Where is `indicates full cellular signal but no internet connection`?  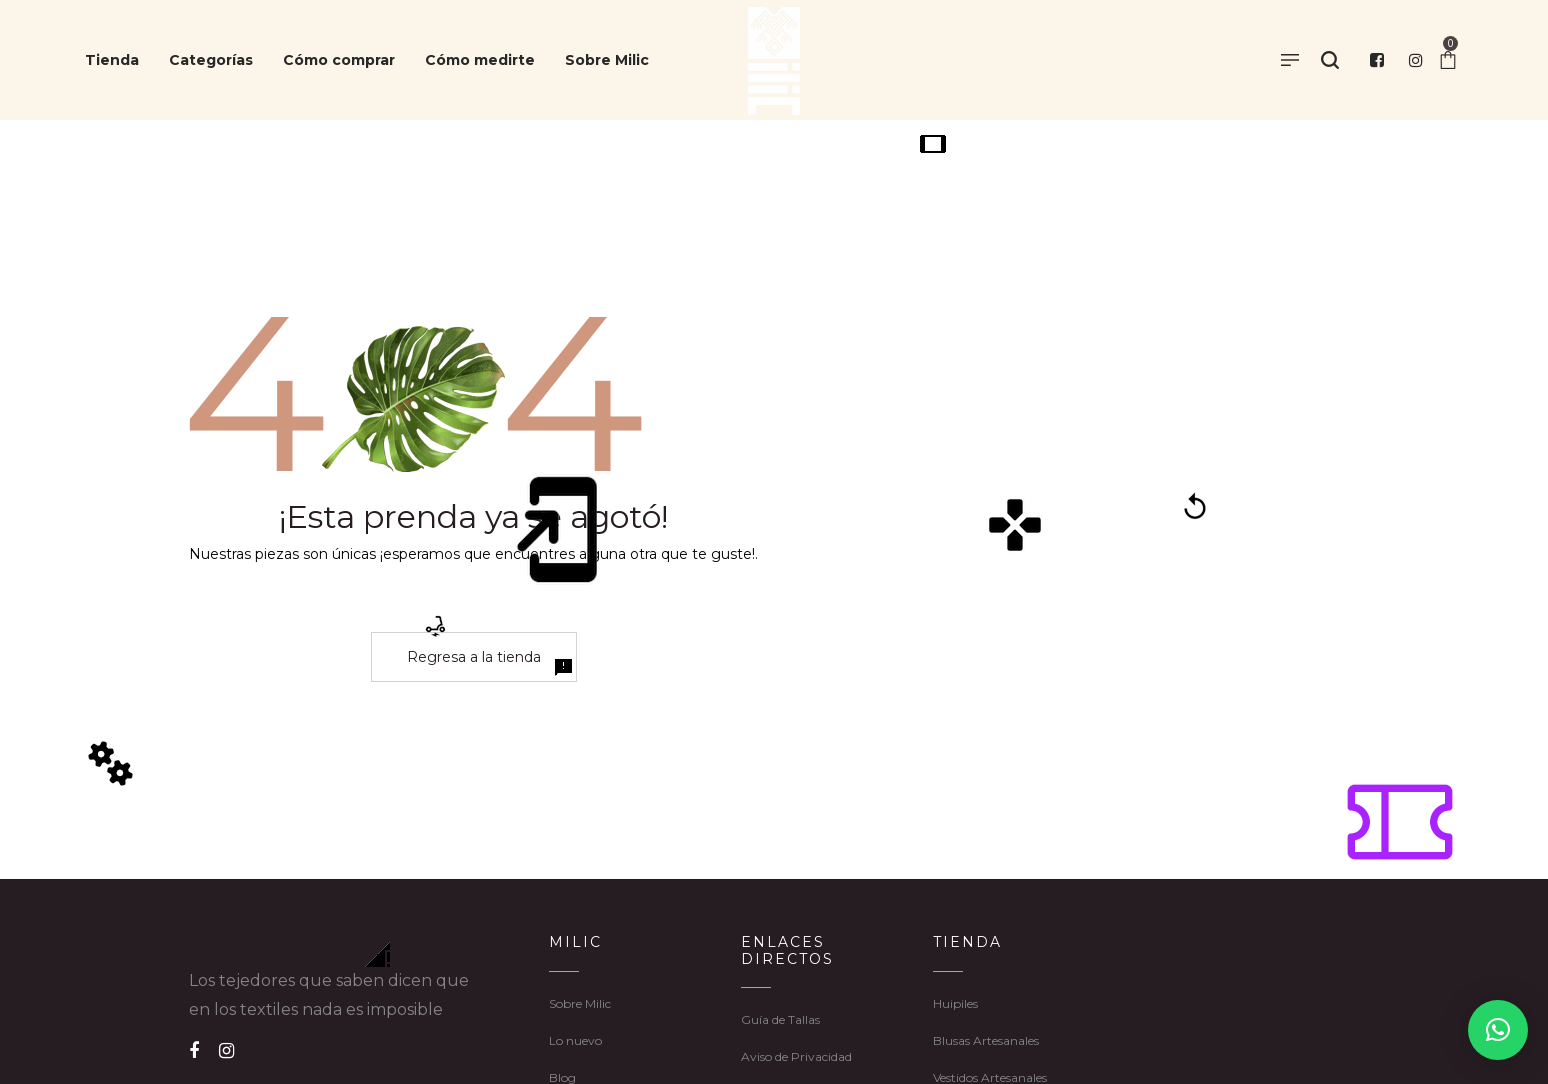 indicates full cellular signal but no internet connection is located at coordinates (377, 954).